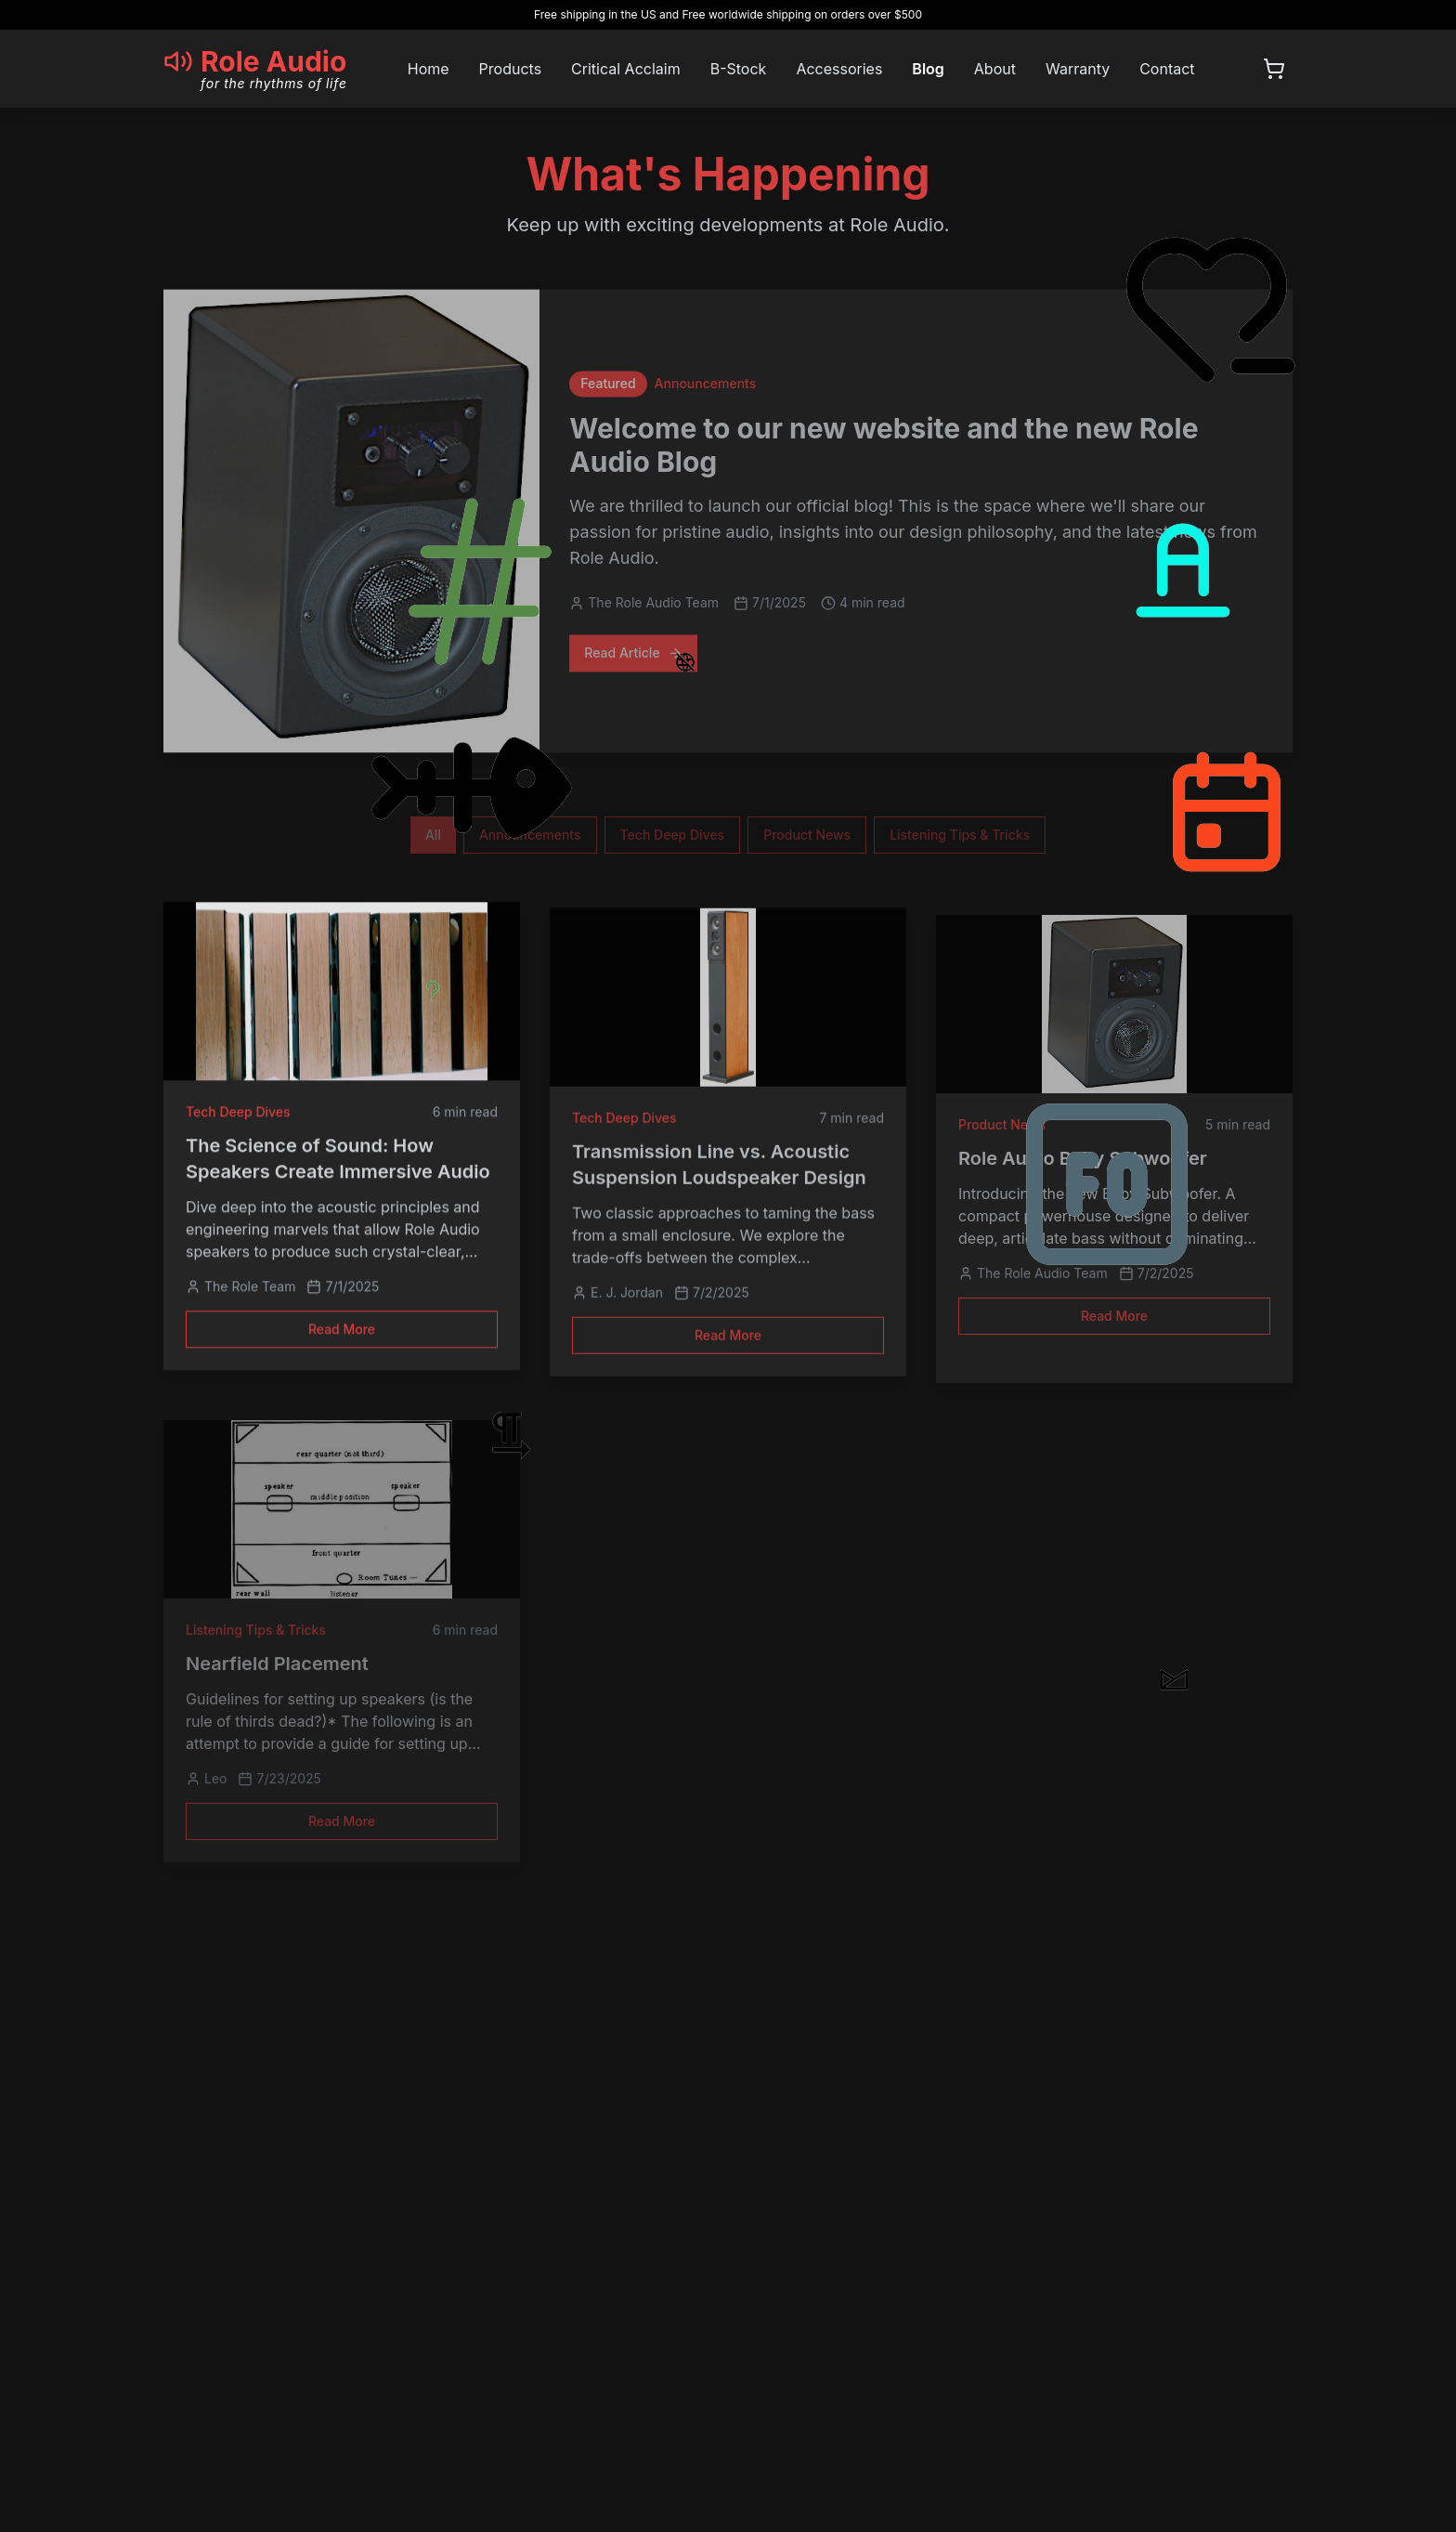 The width and height of the screenshot is (1456, 2532). Describe the element at coordinates (1107, 1184) in the screenshot. I see `f0 function key or keyboard shortcut` at that location.